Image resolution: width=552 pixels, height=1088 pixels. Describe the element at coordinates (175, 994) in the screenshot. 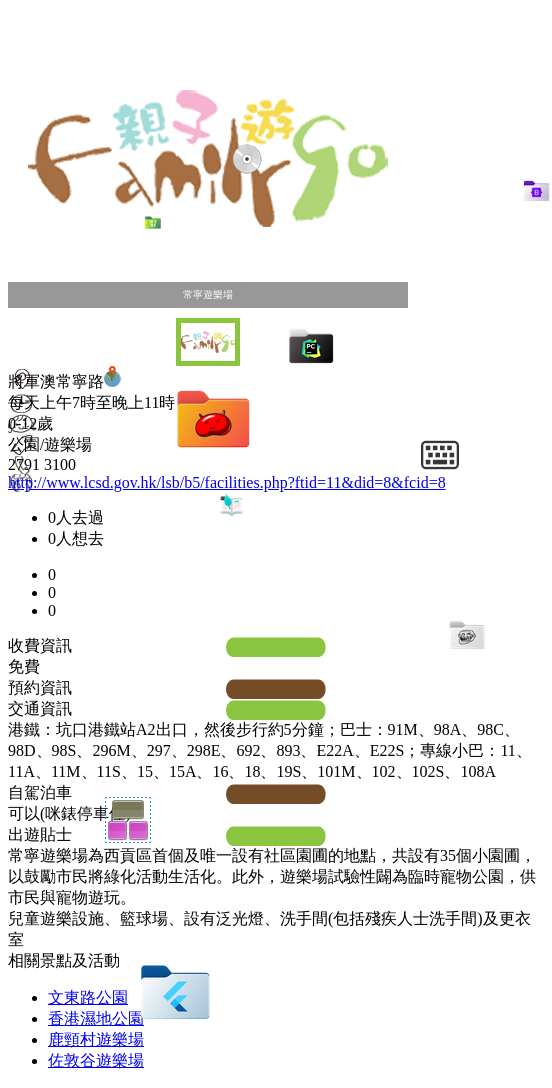

I see `open flutter project folder` at that location.